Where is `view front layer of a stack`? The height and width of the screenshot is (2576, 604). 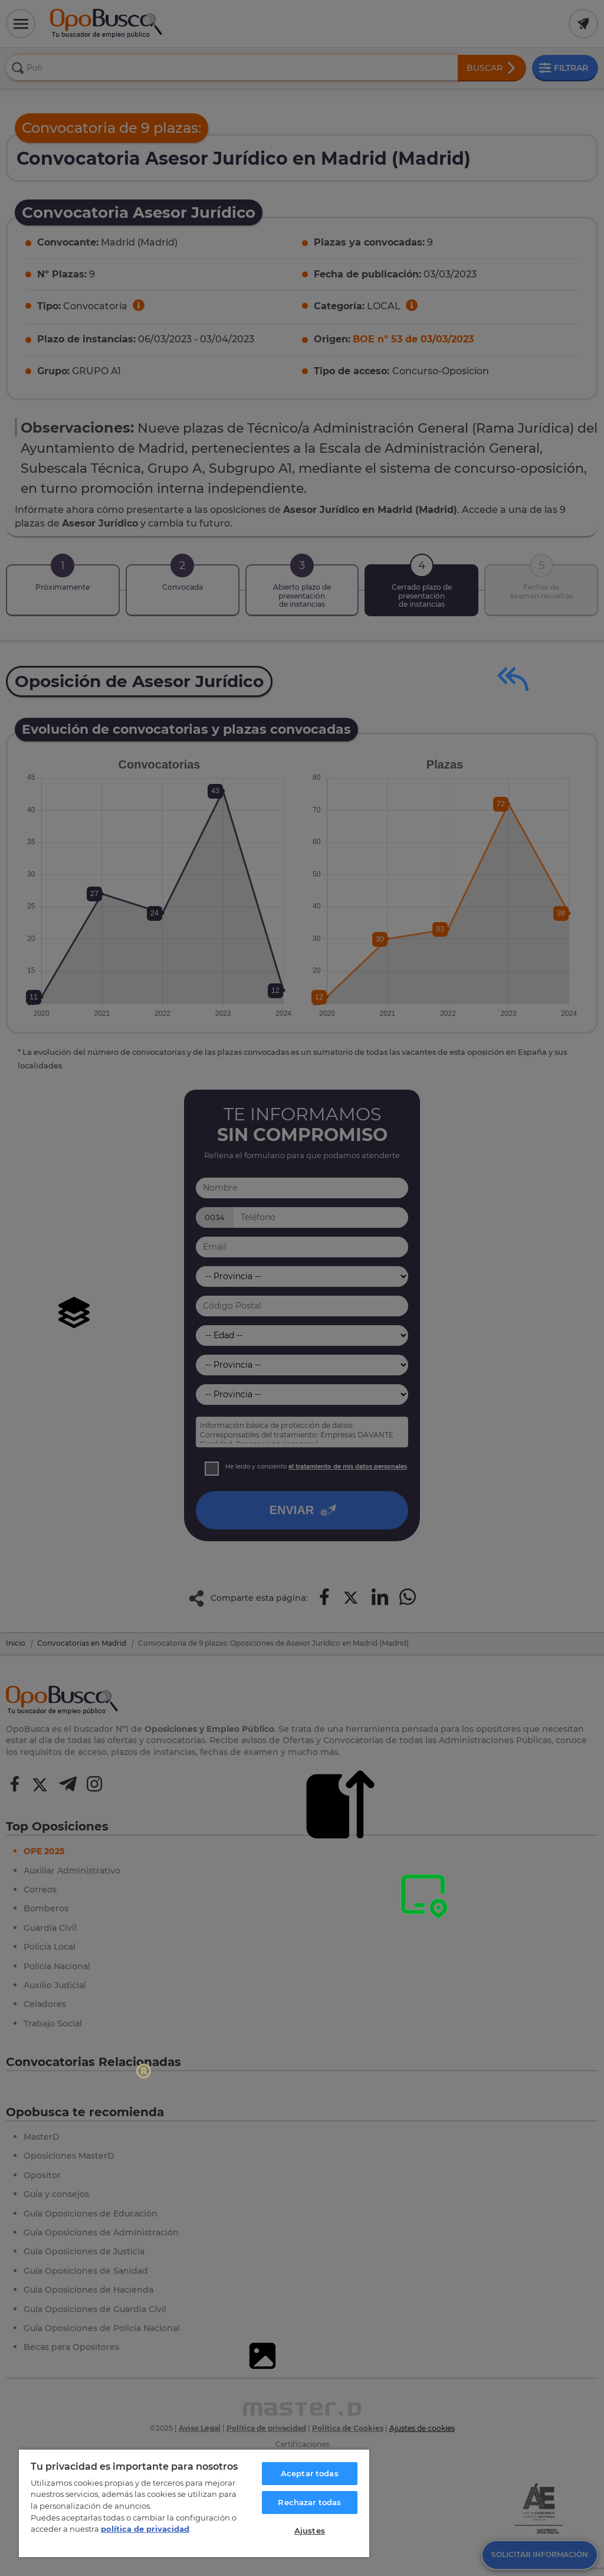
view front layer of a stack is located at coordinates (74, 1312).